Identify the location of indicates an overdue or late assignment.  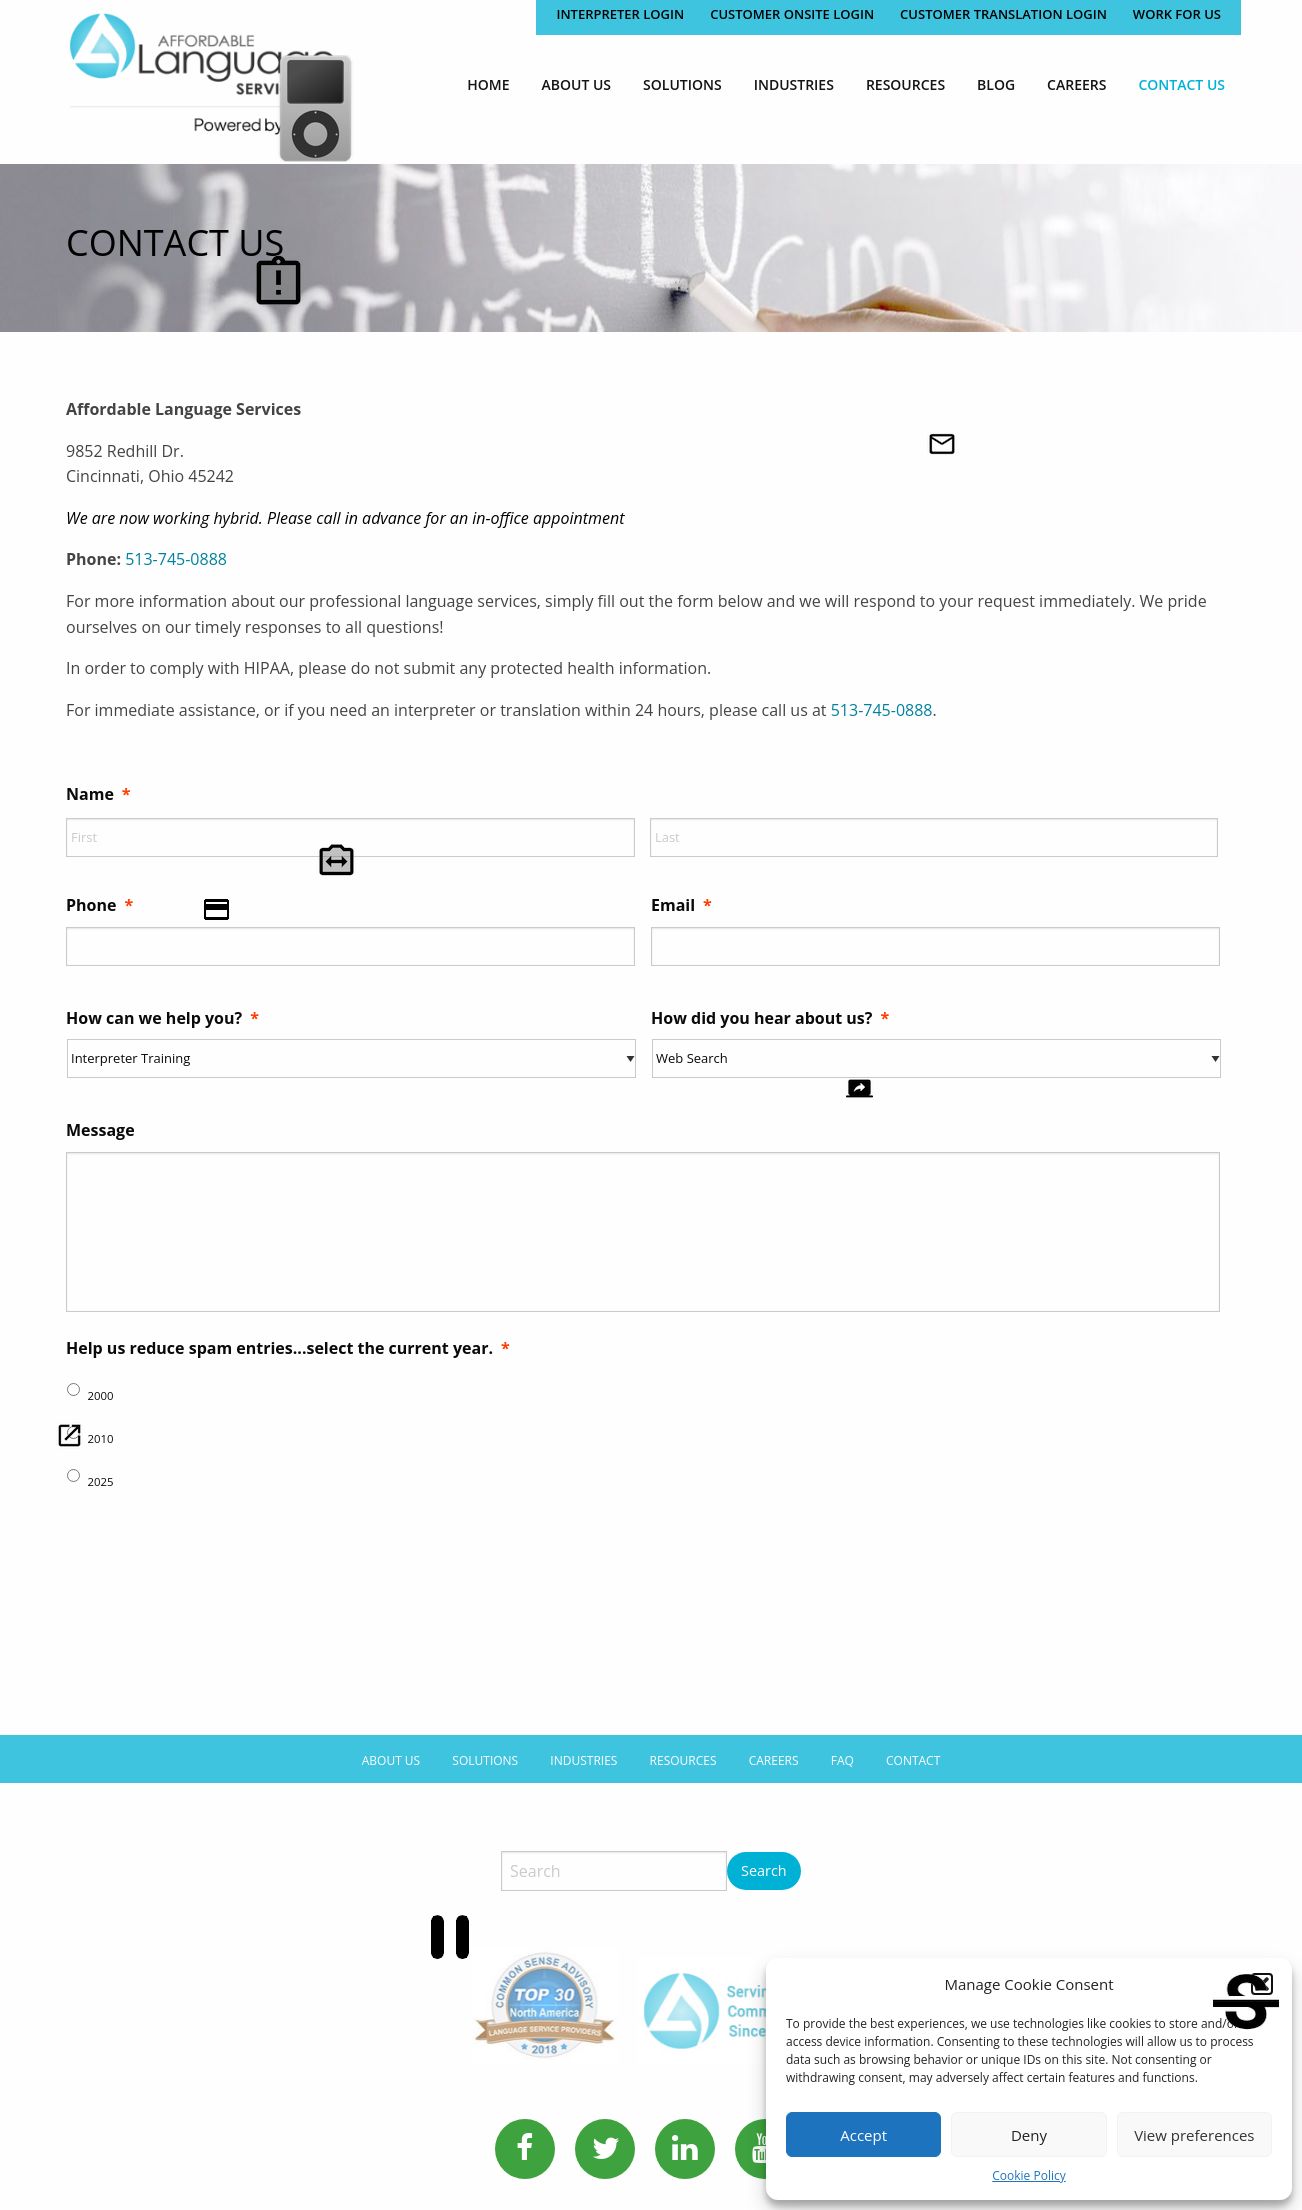
(278, 282).